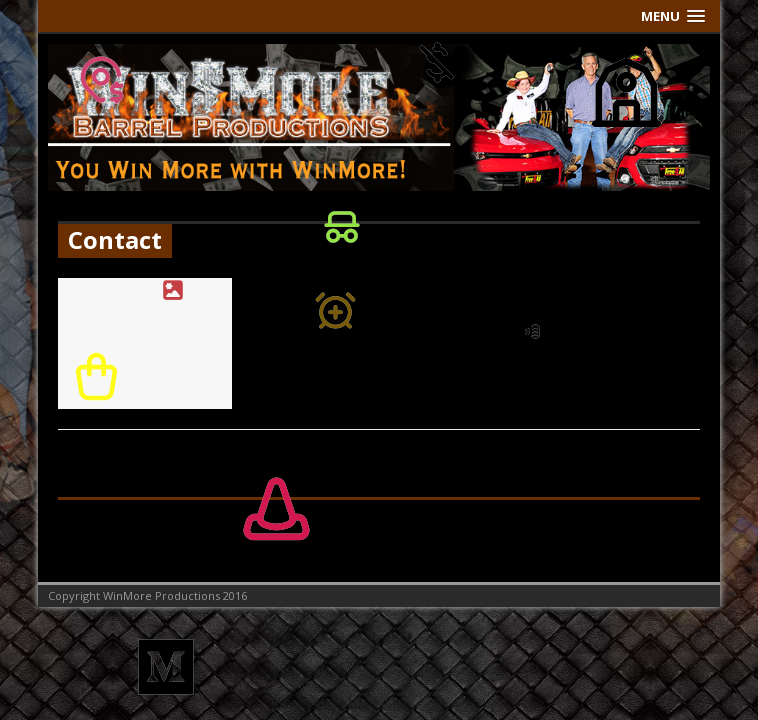 This screenshot has height=720, width=758. What do you see at coordinates (342, 227) in the screenshot?
I see `enable incognito or private browsing mode` at bounding box center [342, 227].